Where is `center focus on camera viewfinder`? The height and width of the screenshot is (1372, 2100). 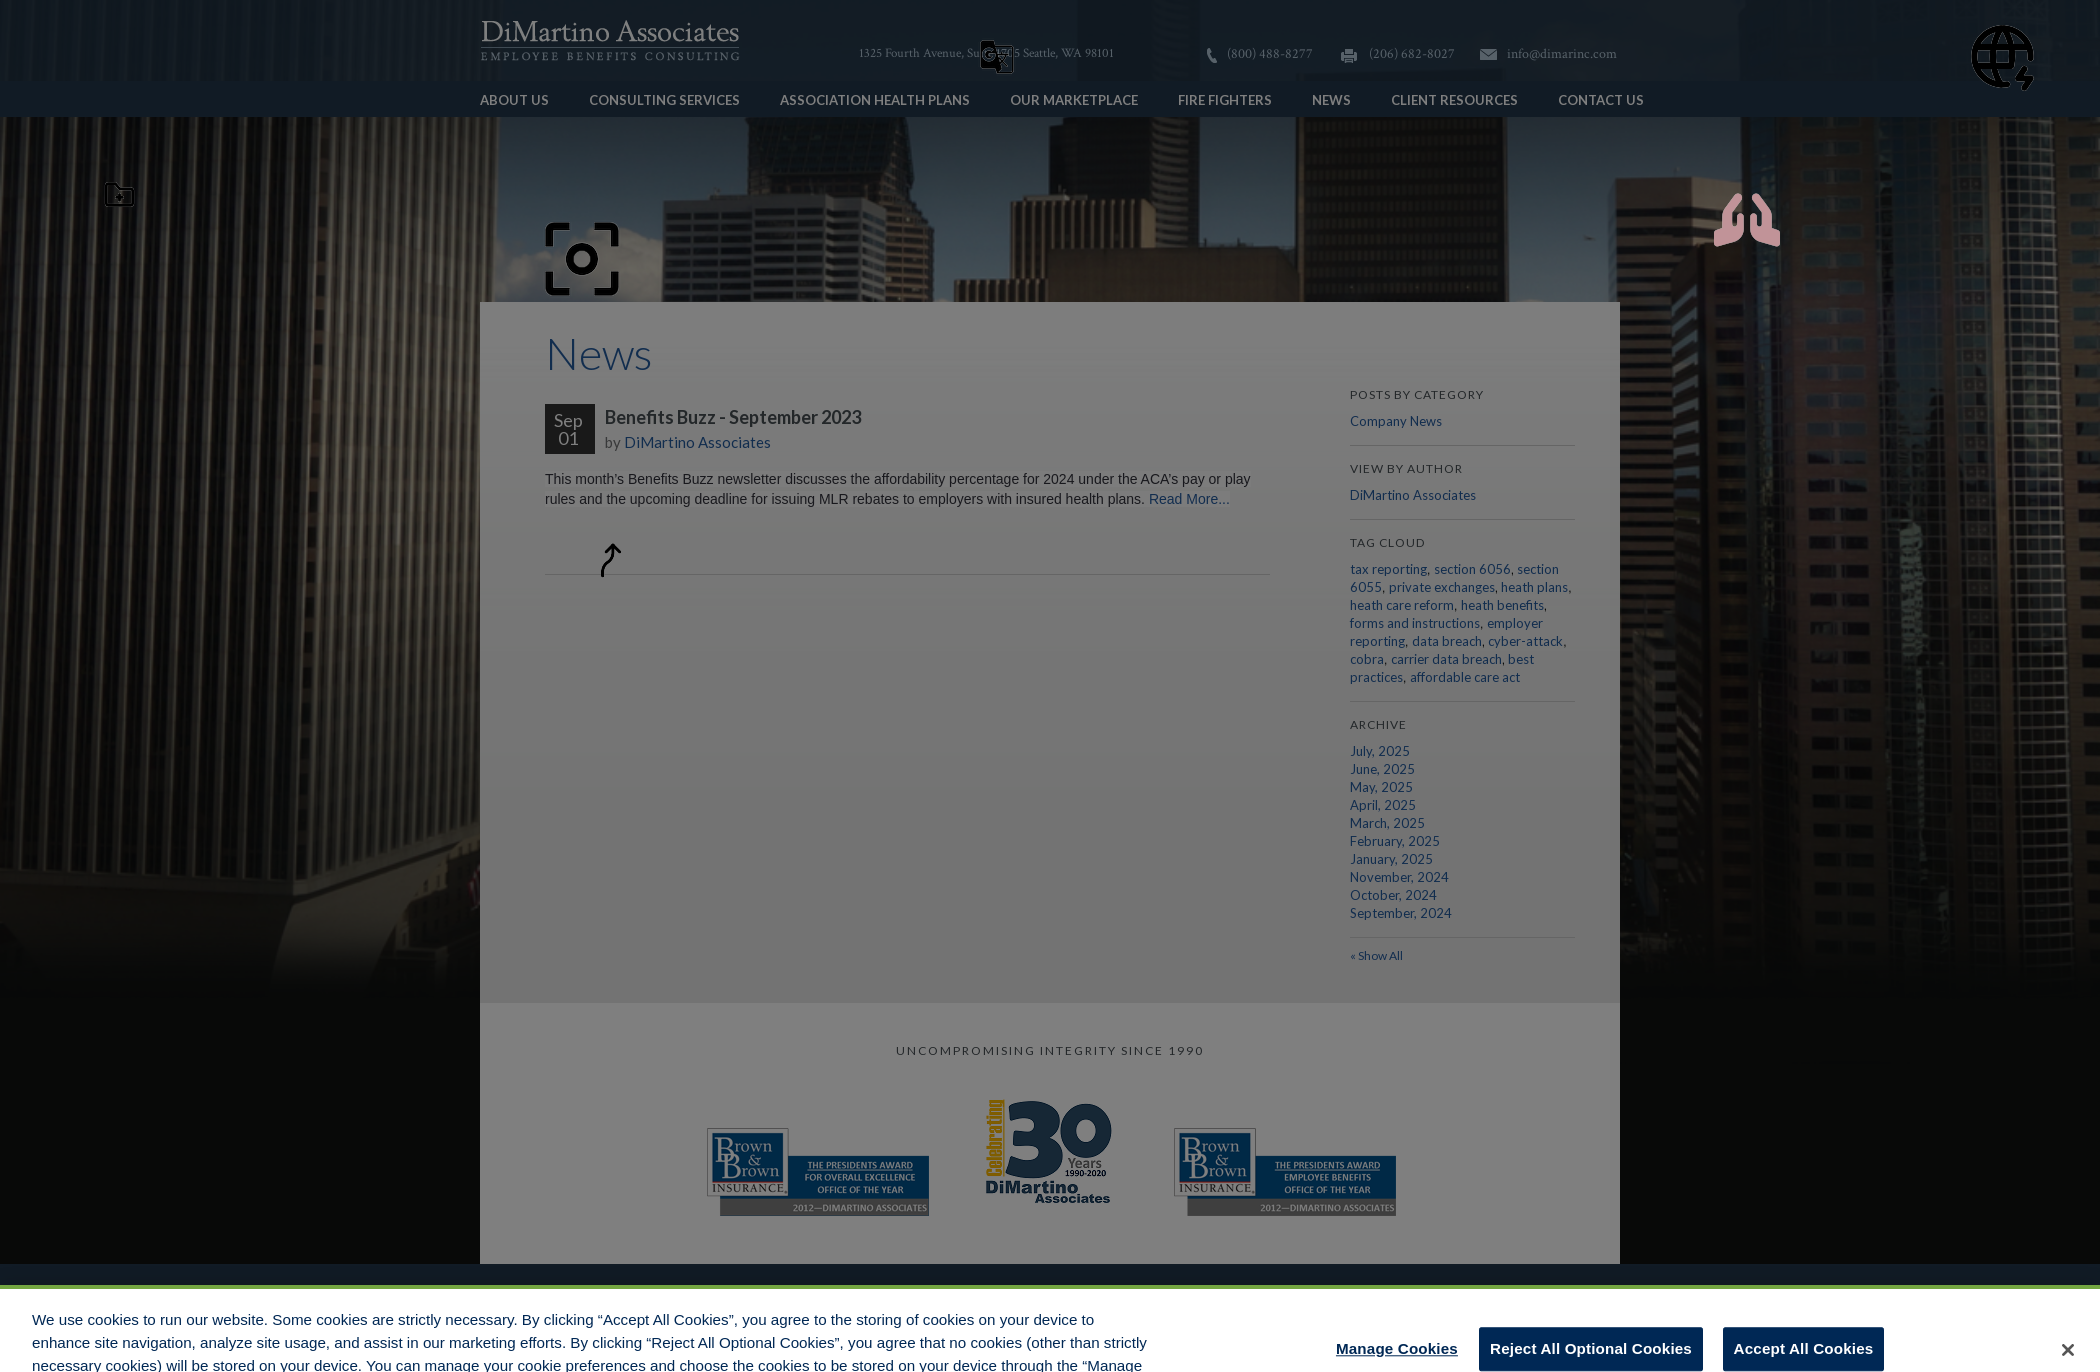 center focus on camera viewfinder is located at coordinates (582, 259).